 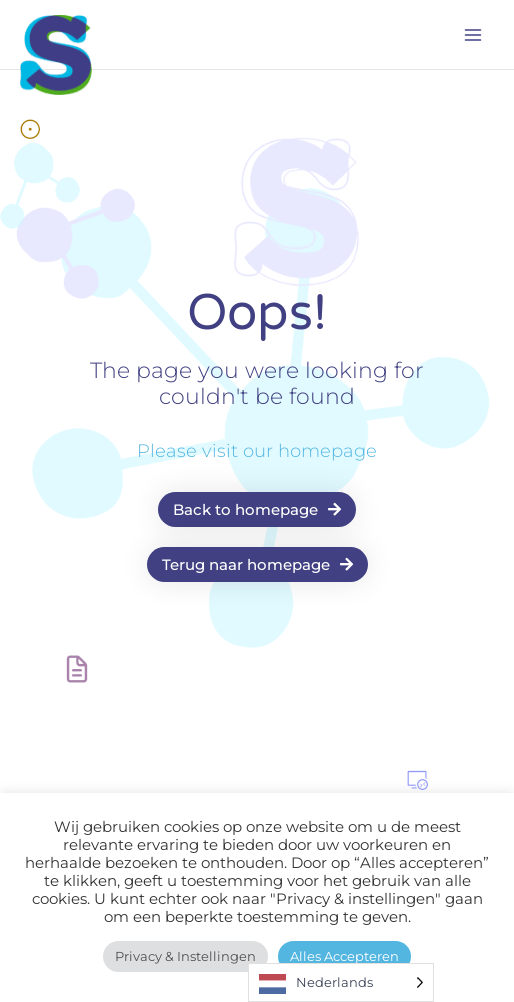 I want to click on view document or text file, so click(x=77, y=669).